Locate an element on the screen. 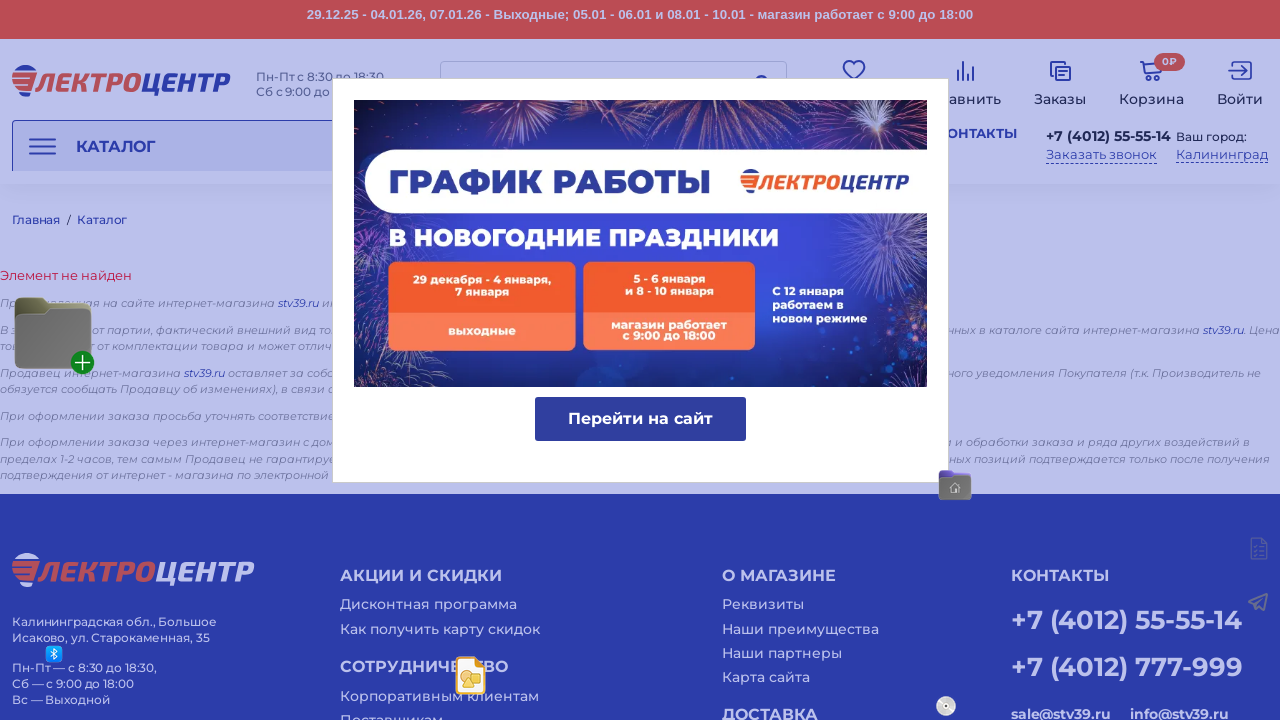 The width and height of the screenshot is (1280, 720). toggle bluetooth connectivity on or off is located at coordinates (54, 654).